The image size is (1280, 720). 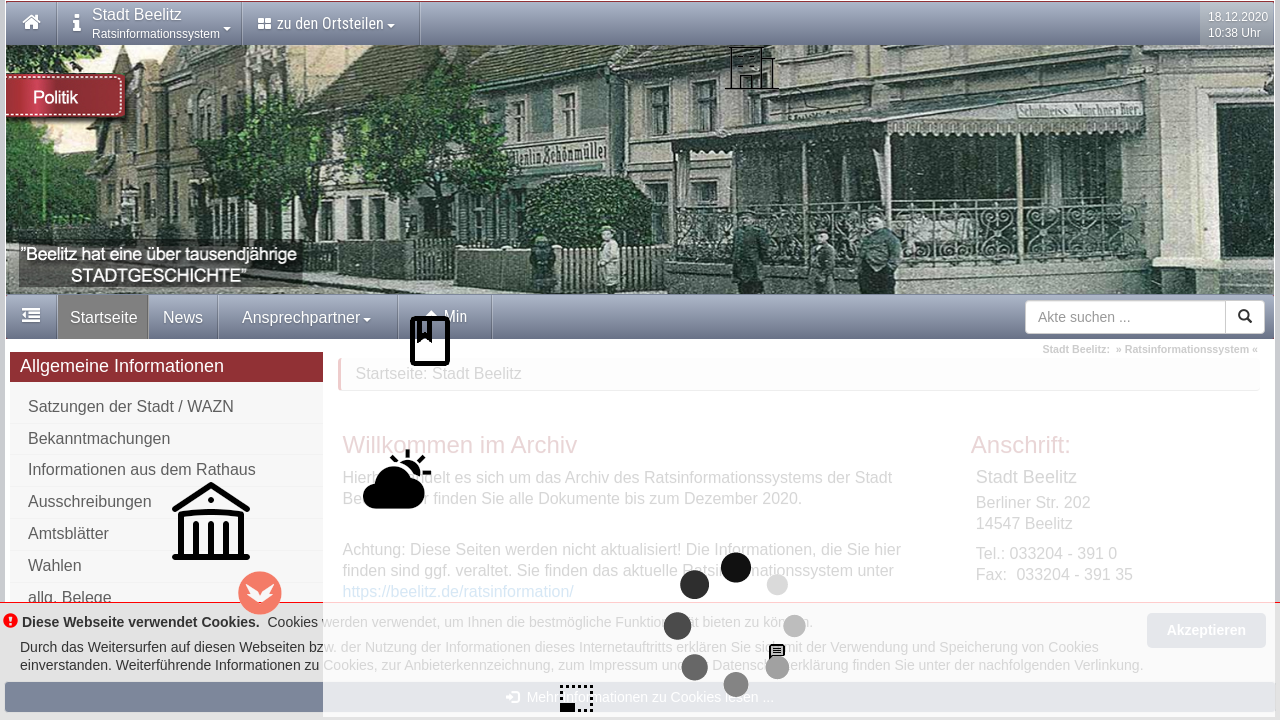 What do you see at coordinates (750, 68) in the screenshot?
I see `view office or workplace location` at bounding box center [750, 68].